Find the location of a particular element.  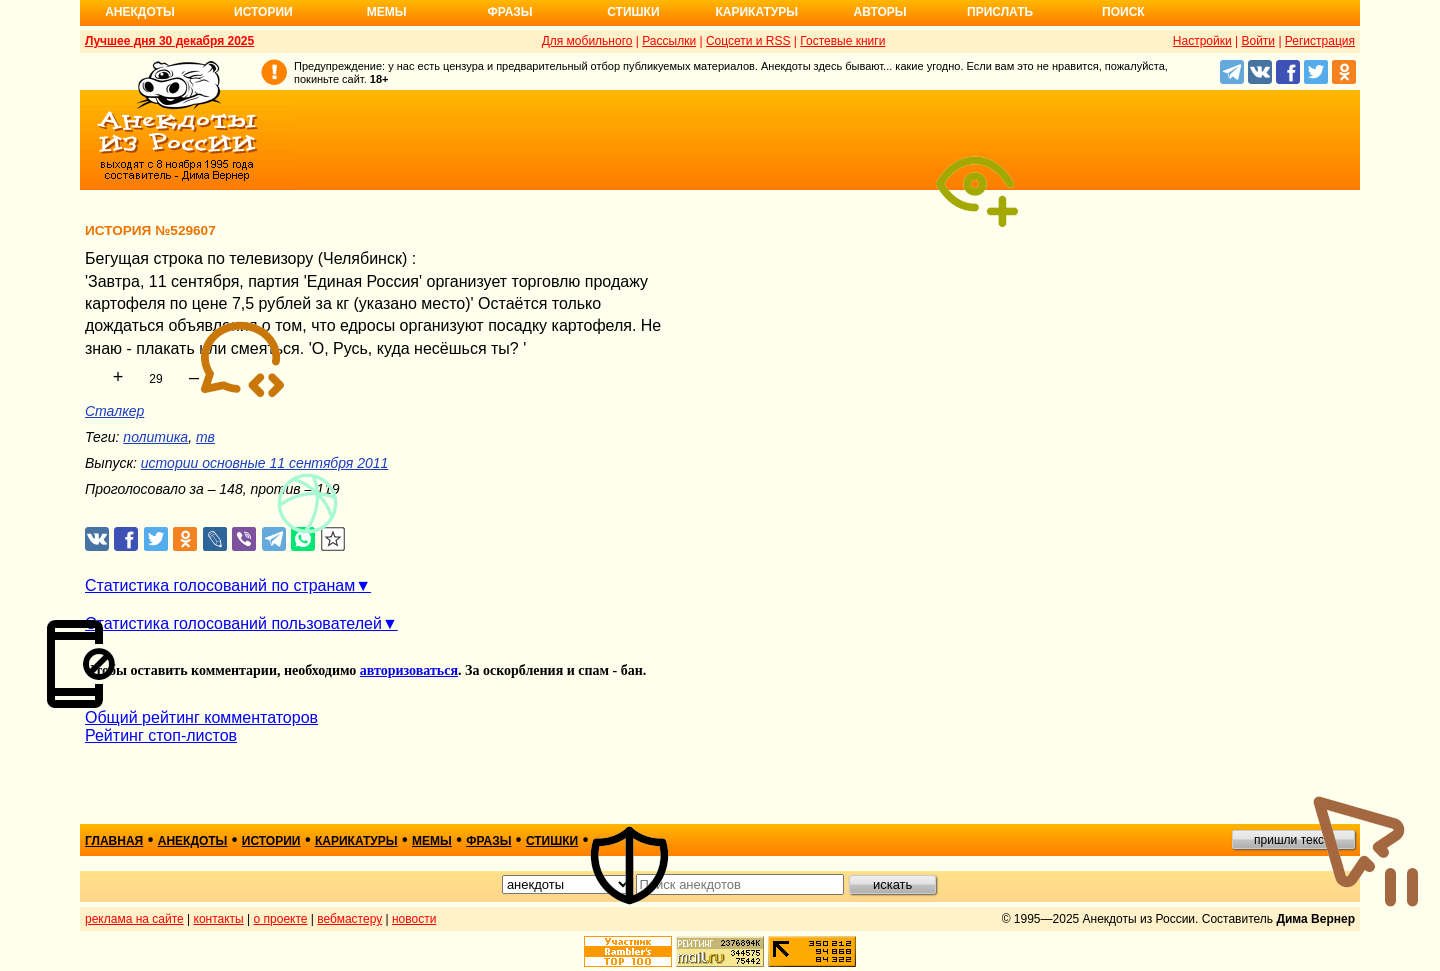

add to watchlist is located at coordinates (975, 184).